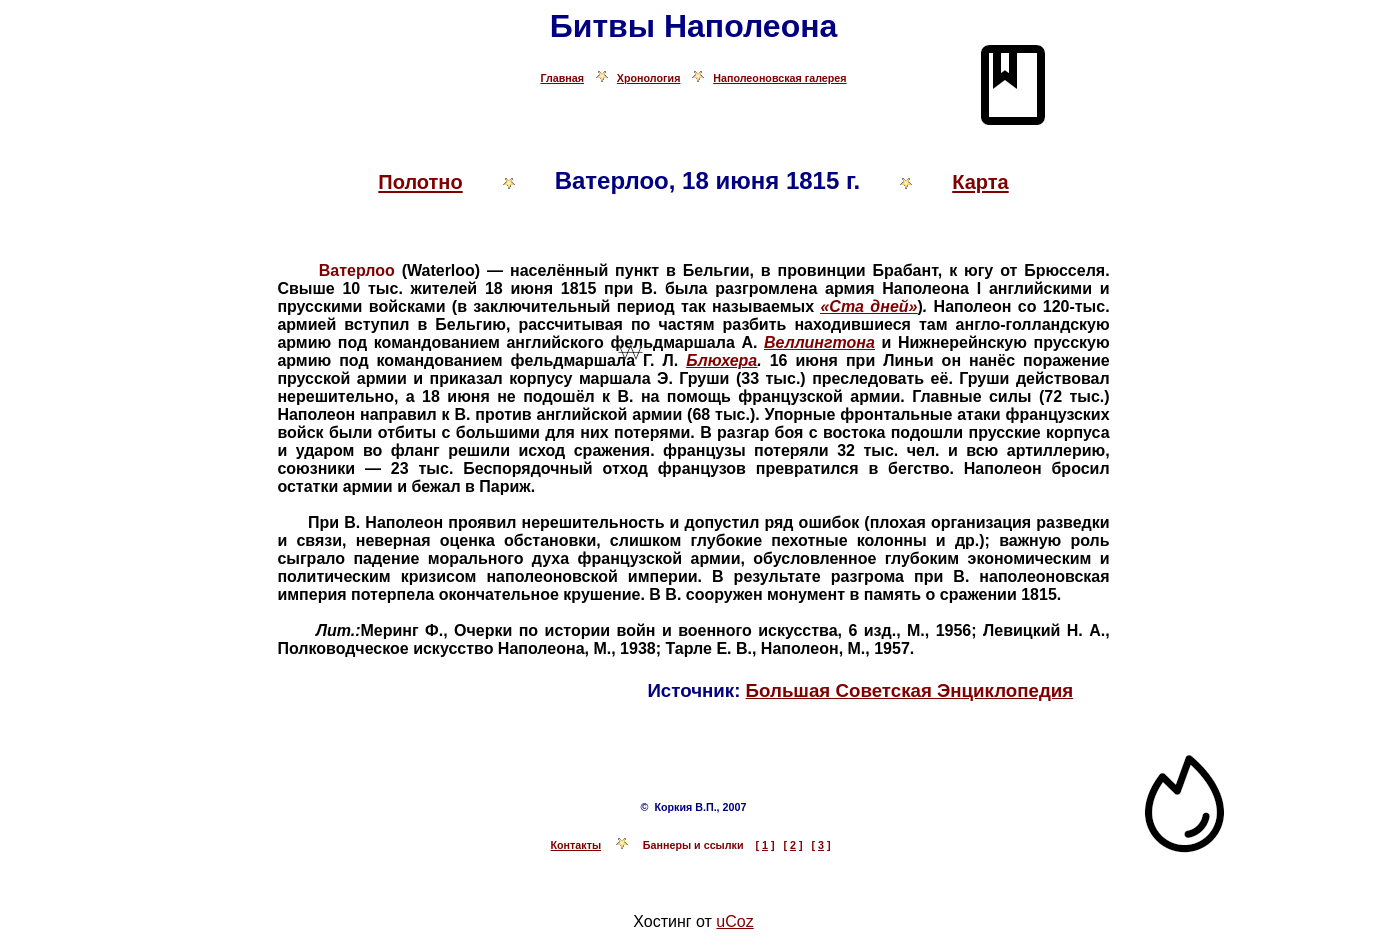 The width and height of the screenshot is (1387, 939). Describe the element at coordinates (1184, 805) in the screenshot. I see `indicates trending or popular content` at that location.